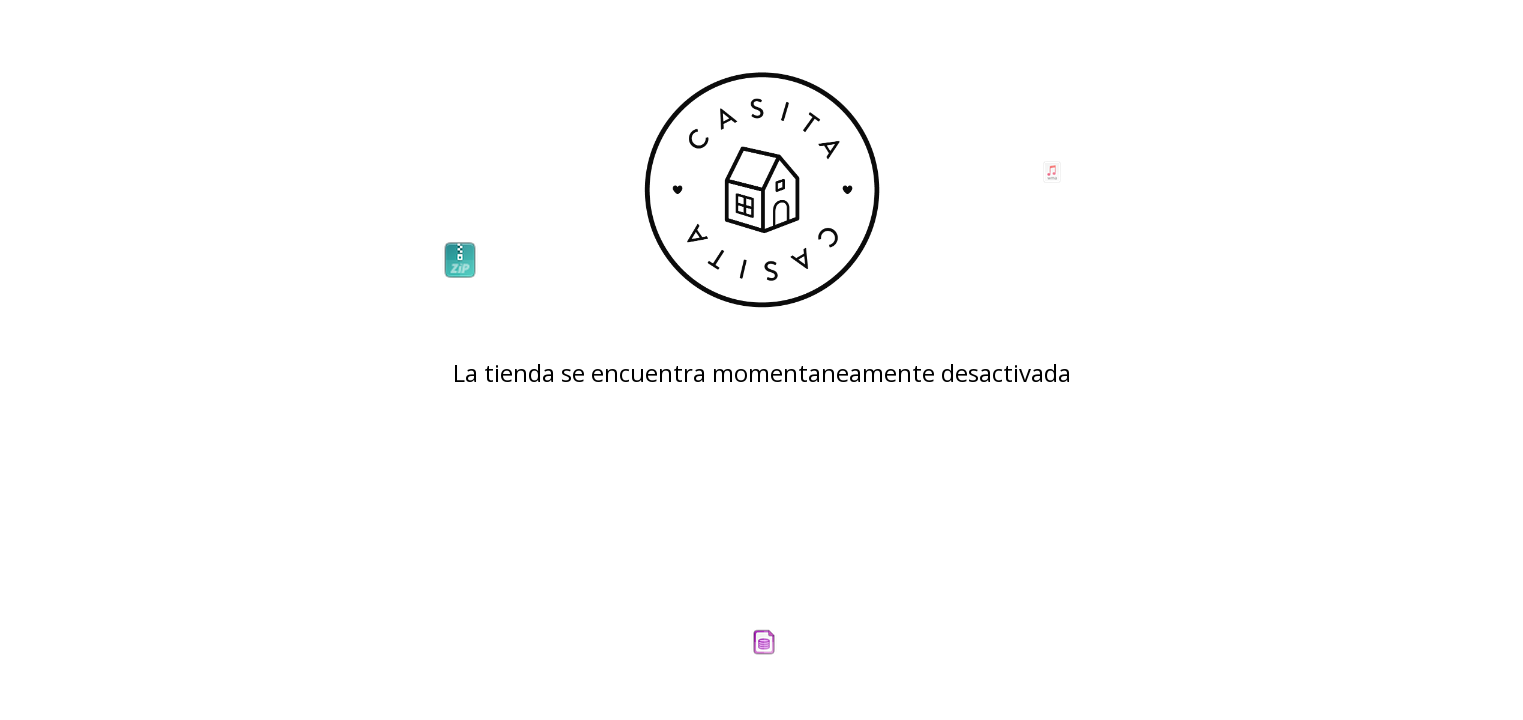 The image size is (1523, 720). I want to click on libreoffice base database template file, so click(764, 642).